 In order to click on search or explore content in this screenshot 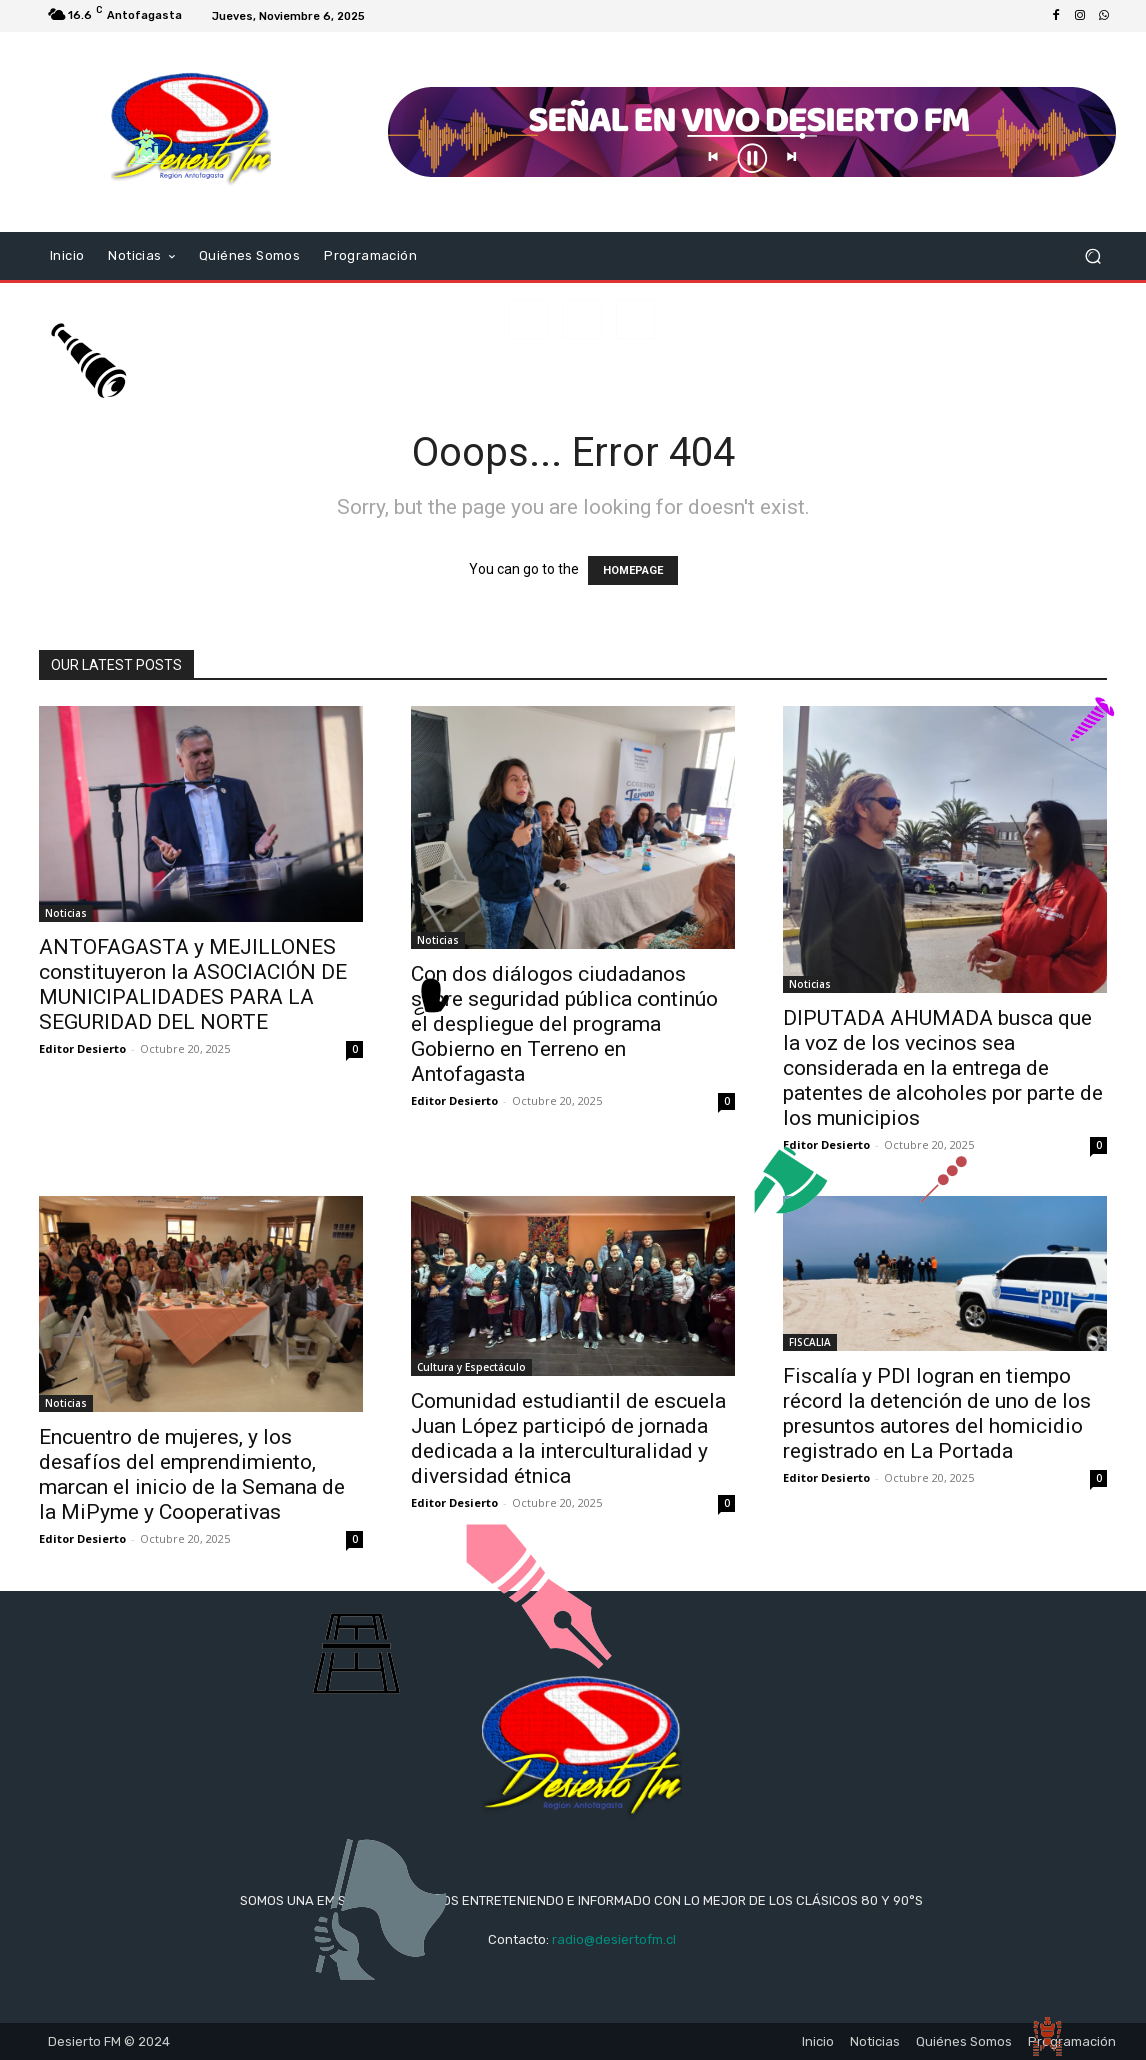, I will do `click(88, 360)`.